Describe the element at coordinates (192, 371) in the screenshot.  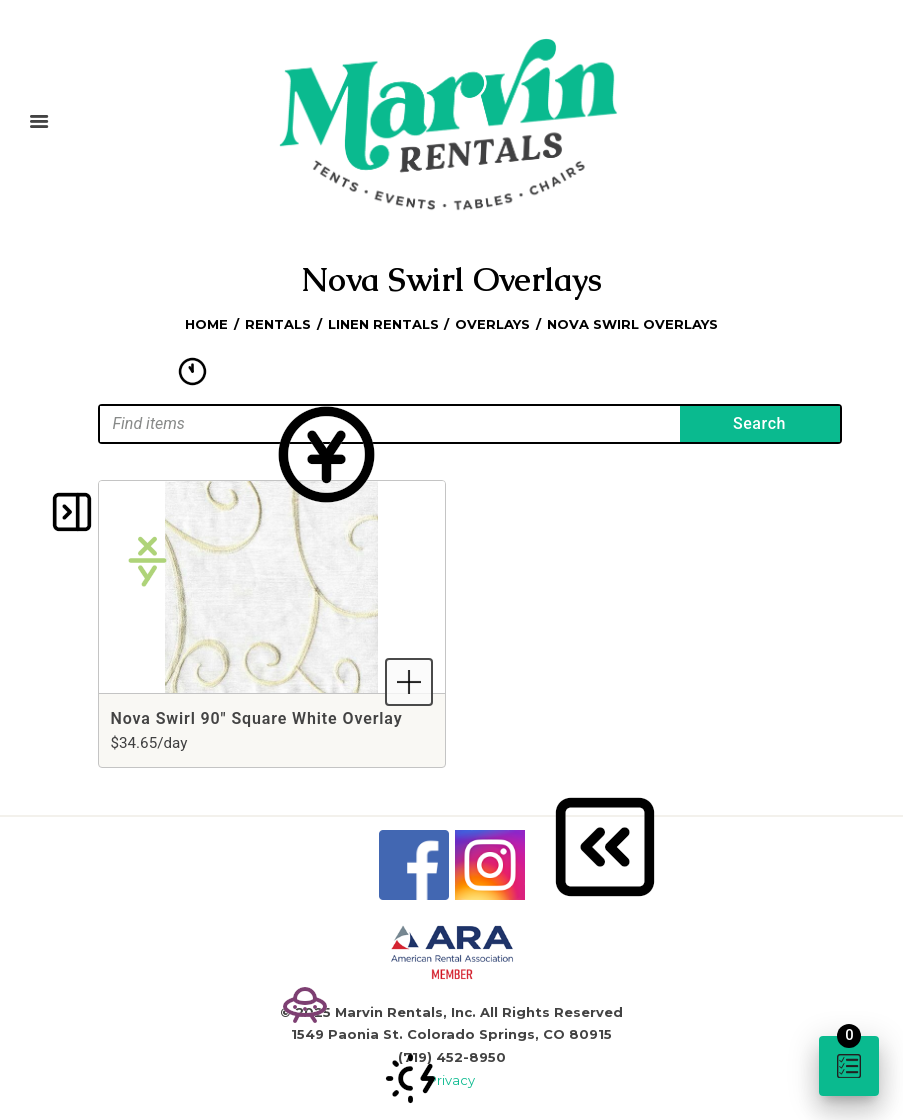
I see `indicates the current time (11 o'clock)` at that location.